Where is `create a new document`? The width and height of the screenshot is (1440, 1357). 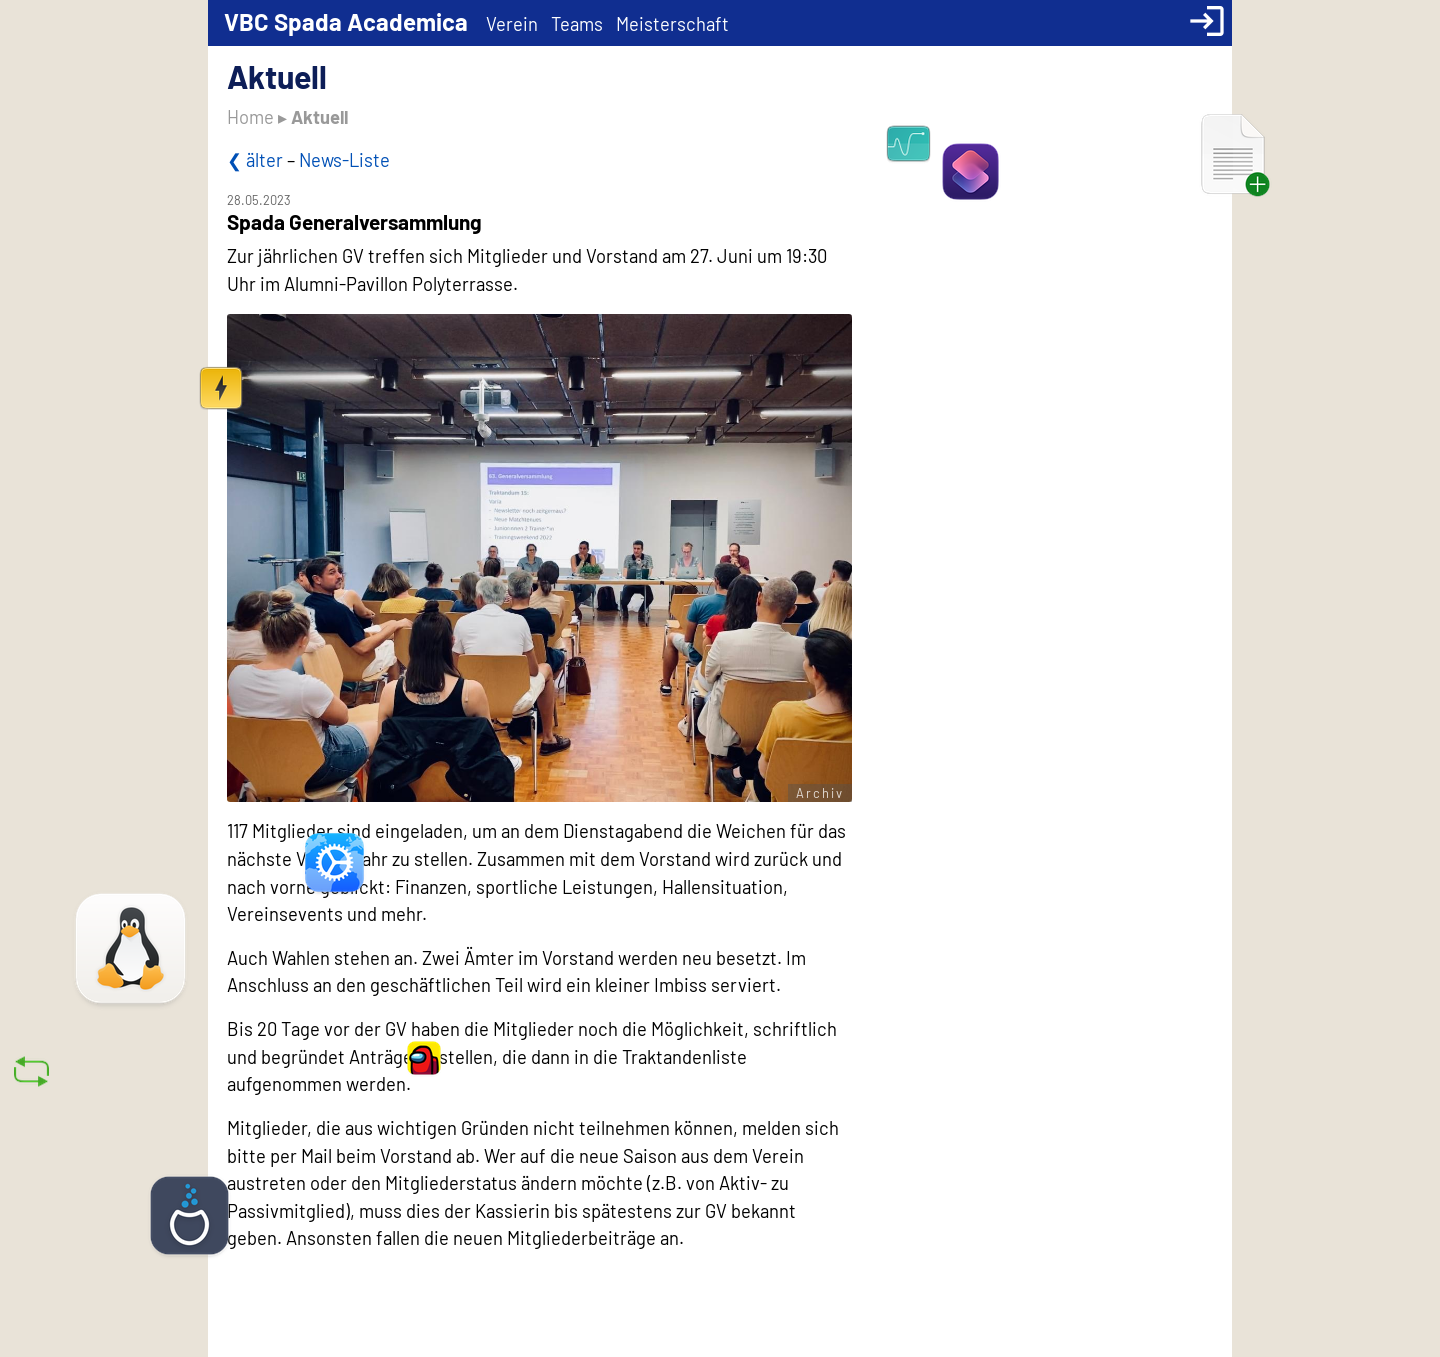
create a new document is located at coordinates (1233, 154).